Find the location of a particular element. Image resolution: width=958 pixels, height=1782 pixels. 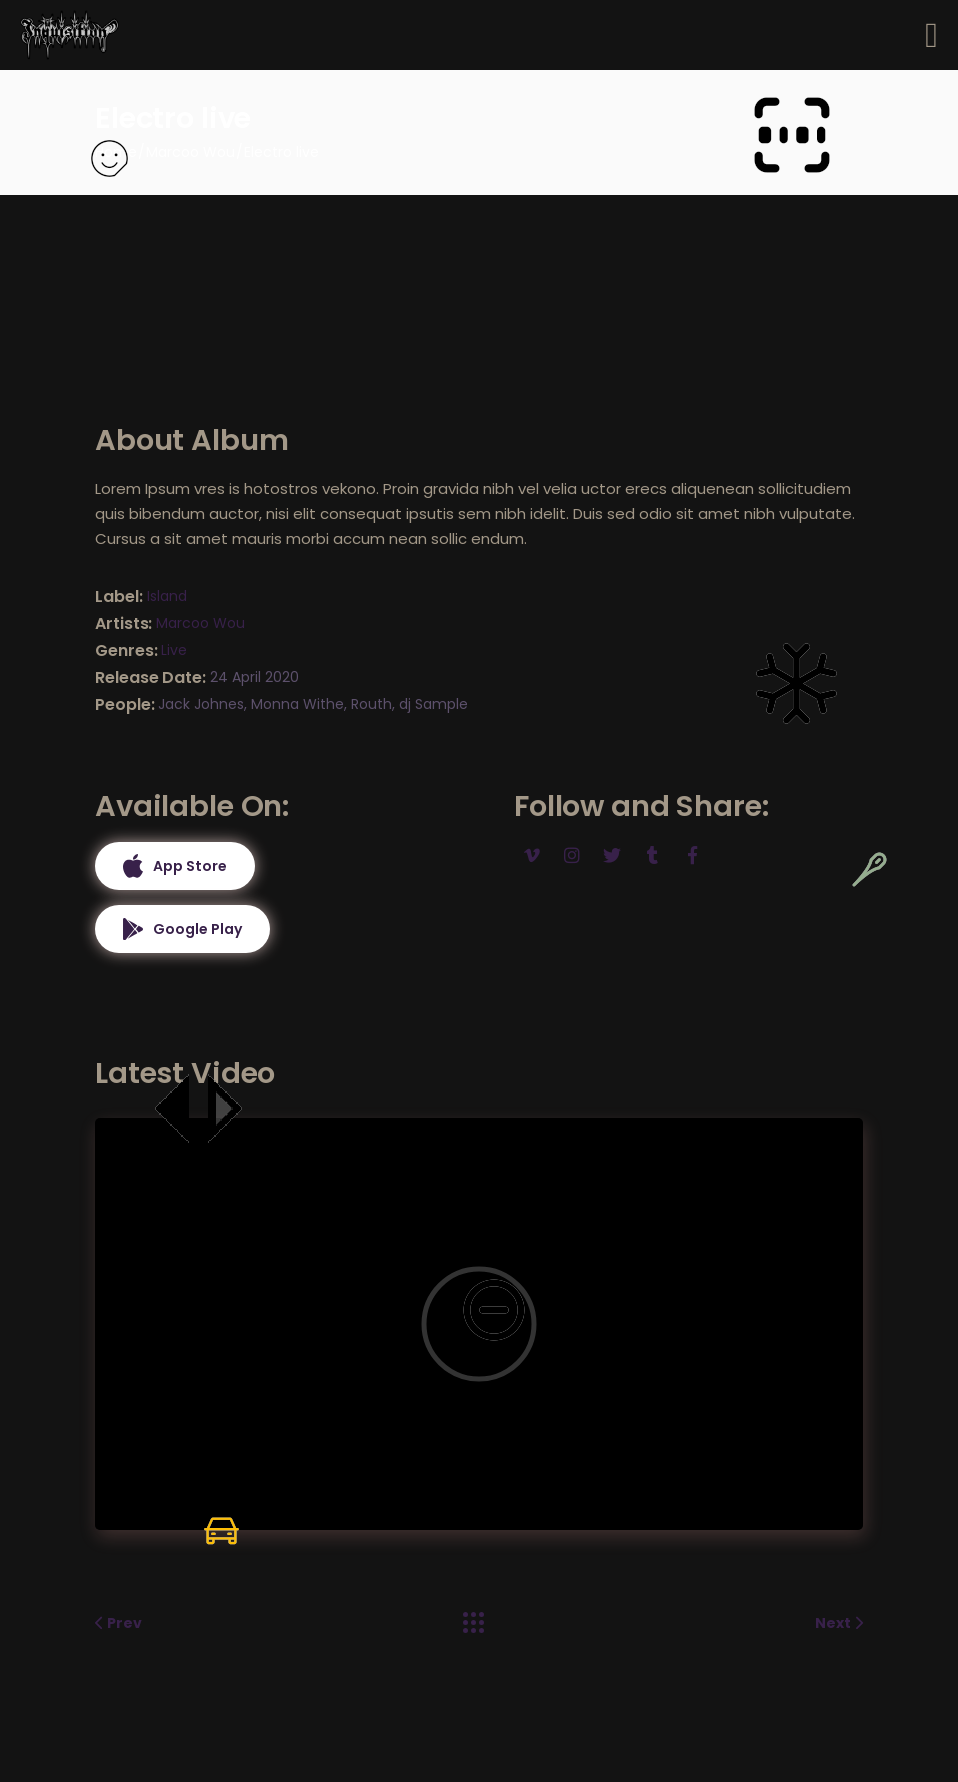

access sewing or crafting tools is located at coordinates (869, 869).